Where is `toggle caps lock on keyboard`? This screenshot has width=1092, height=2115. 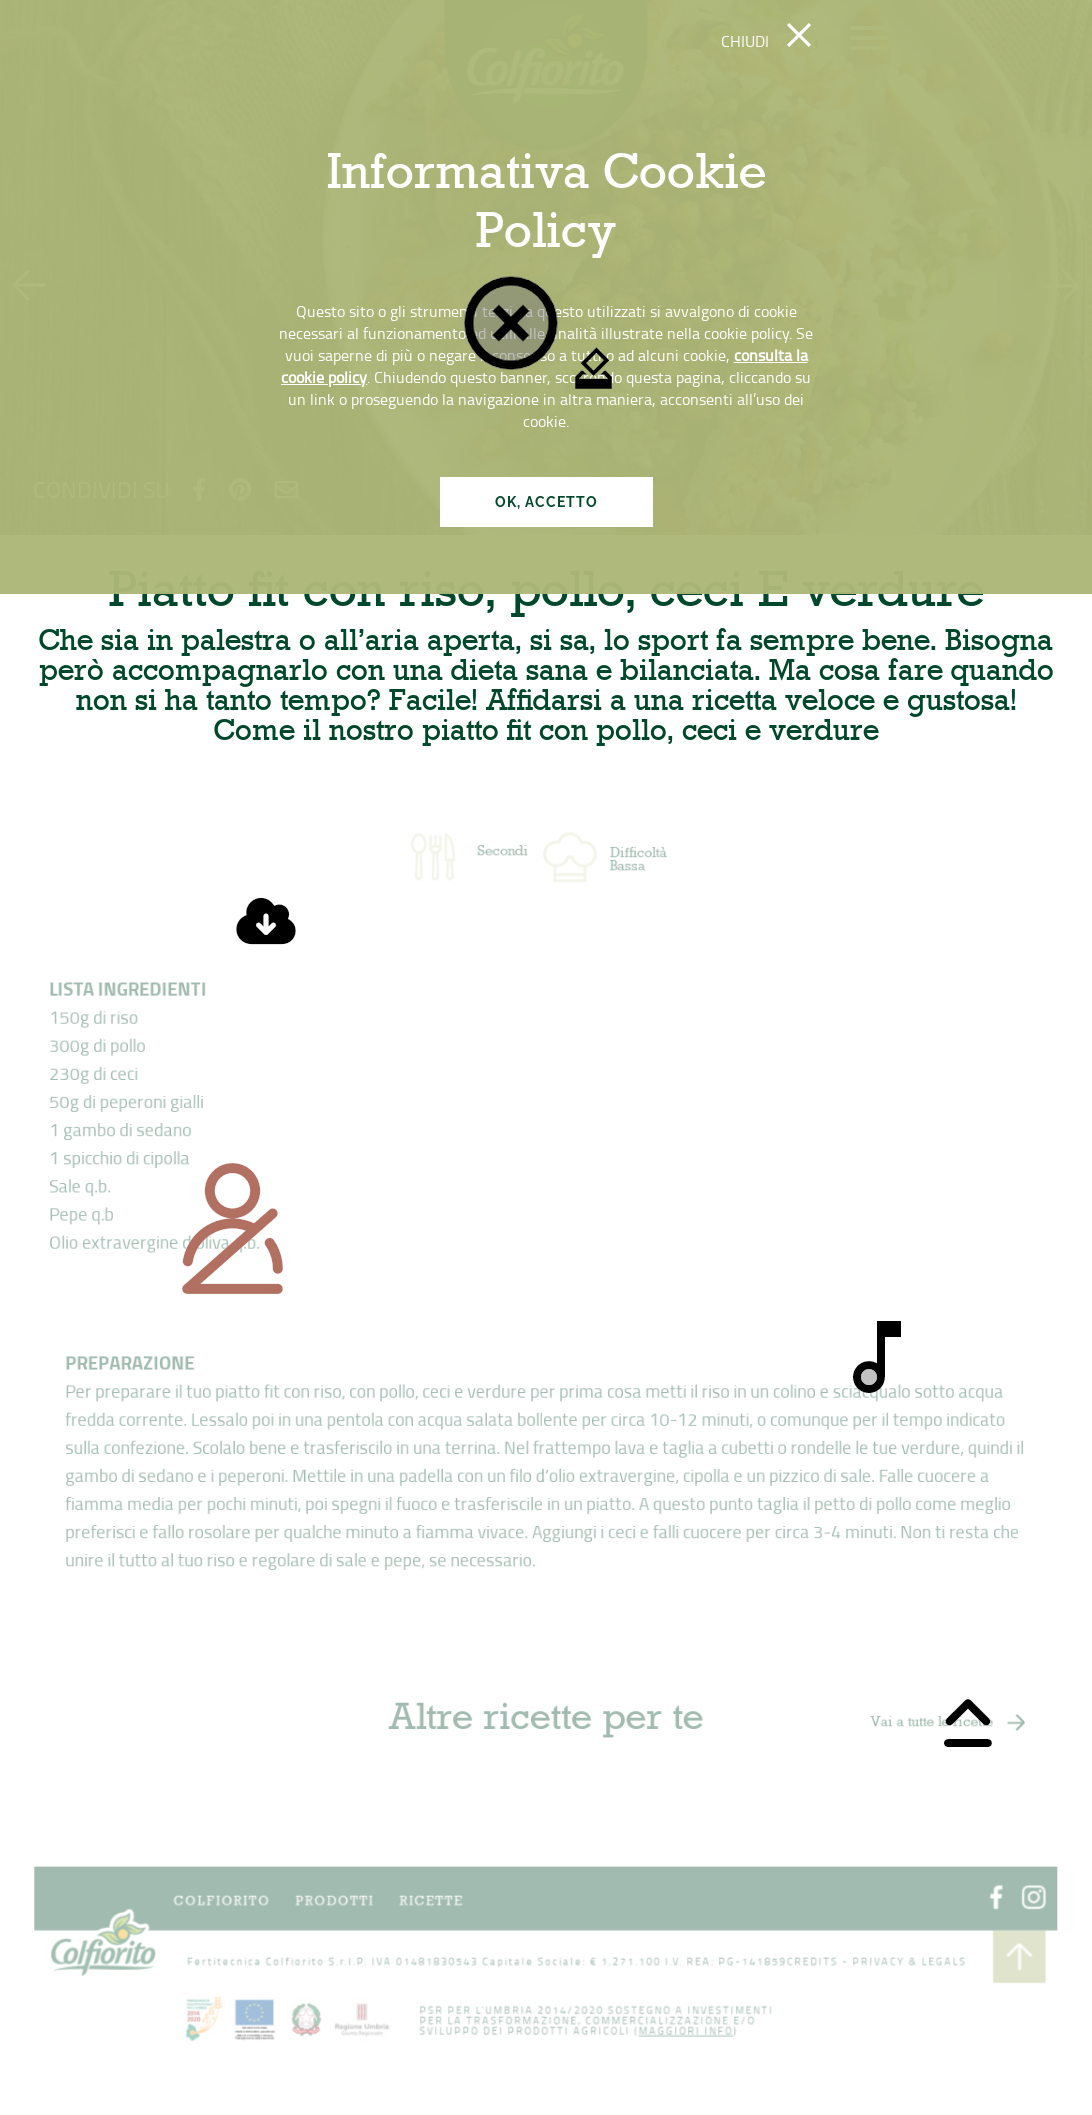 toggle caps lock on keyboard is located at coordinates (968, 1723).